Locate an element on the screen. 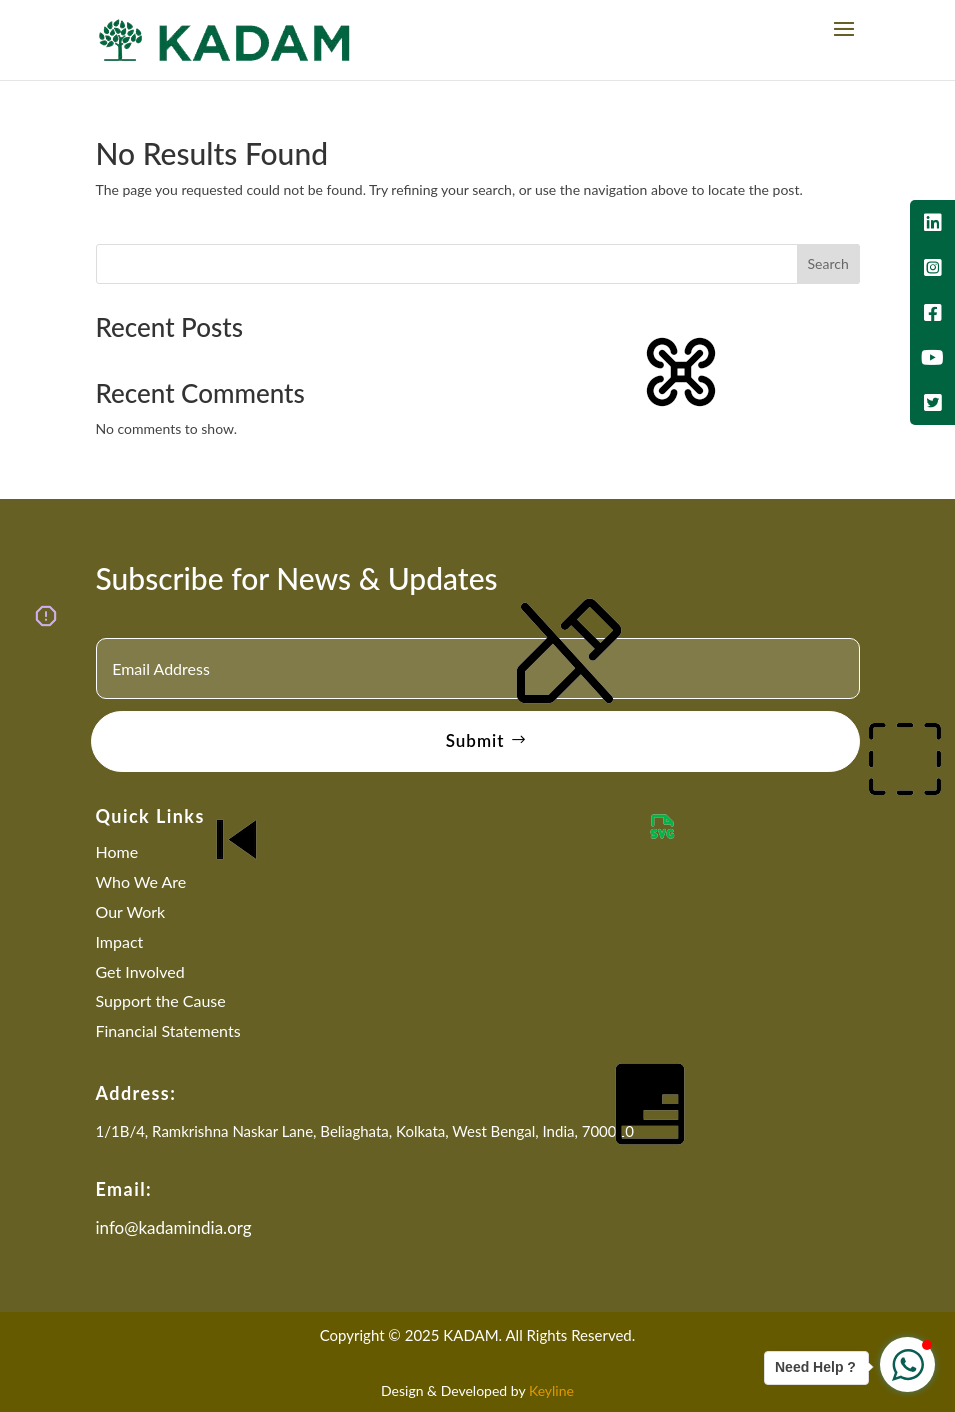 The image size is (955, 1412). select or highlight an area is located at coordinates (905, 759).